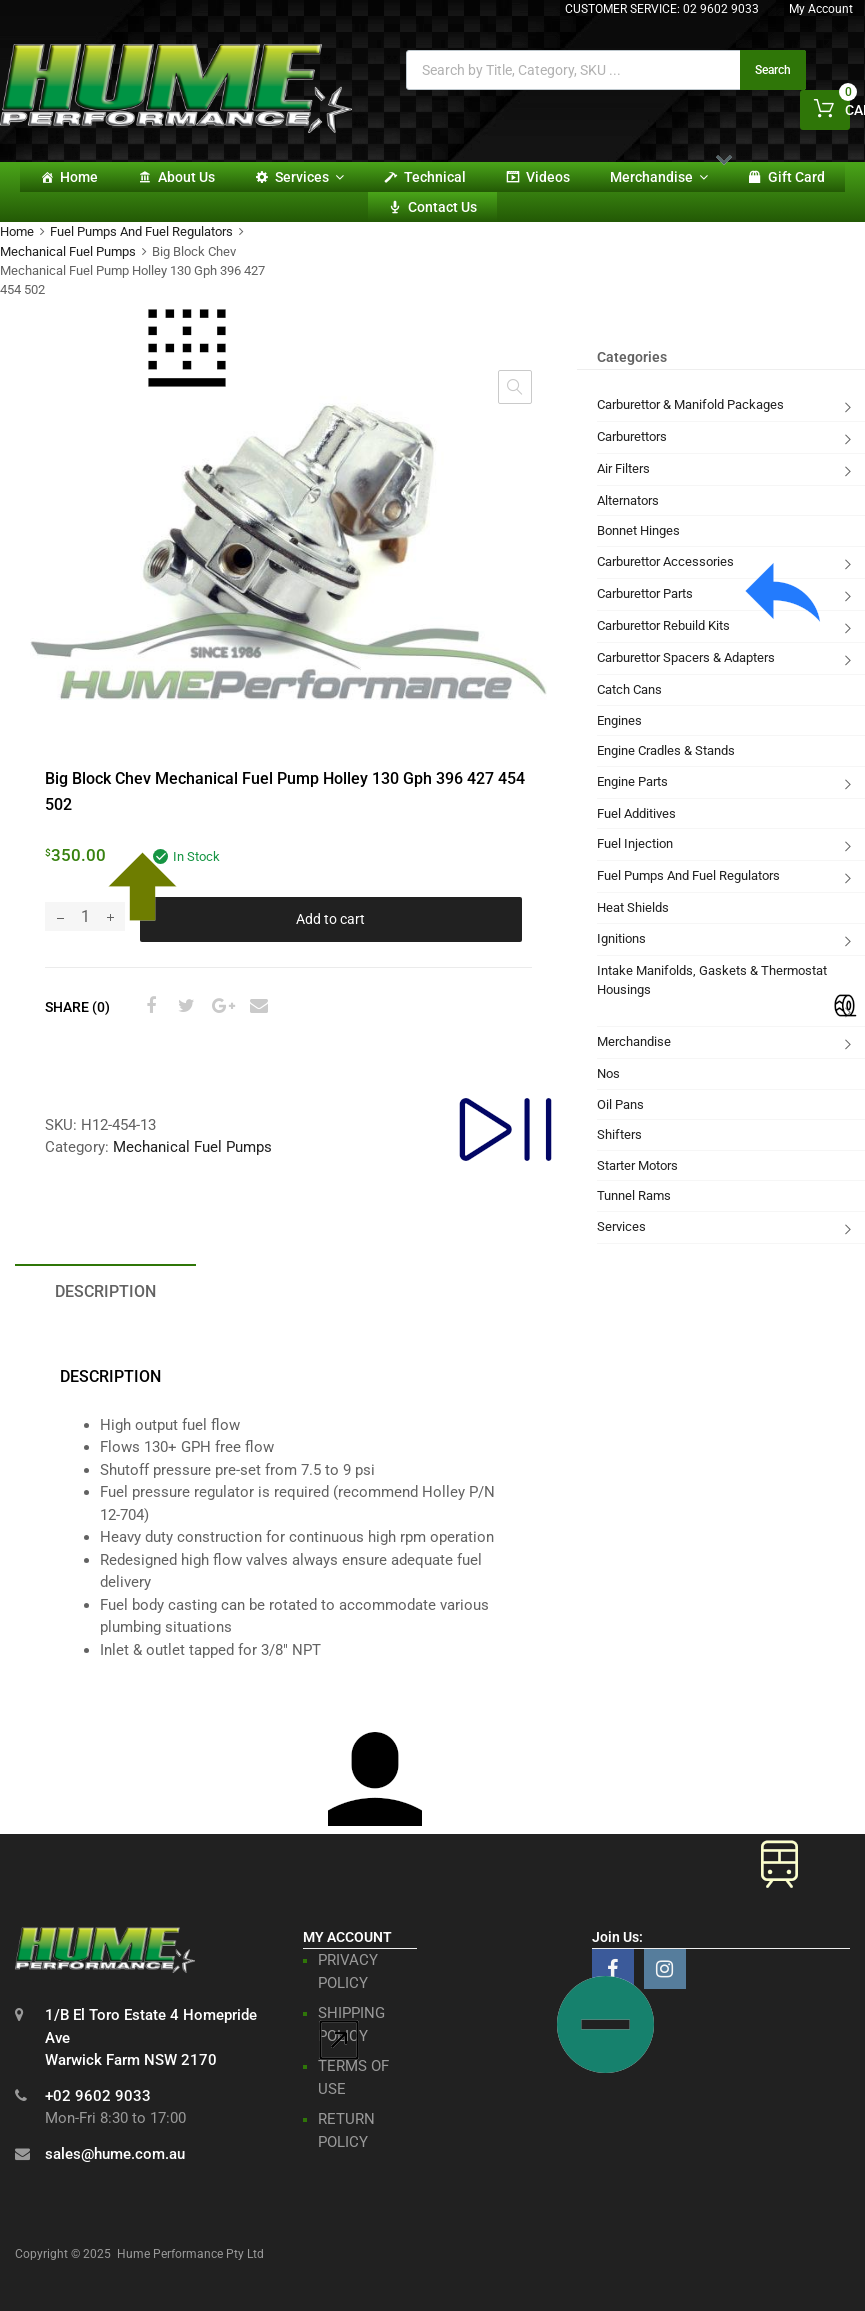  I want to click on open link in new window, so click(339, 2040).